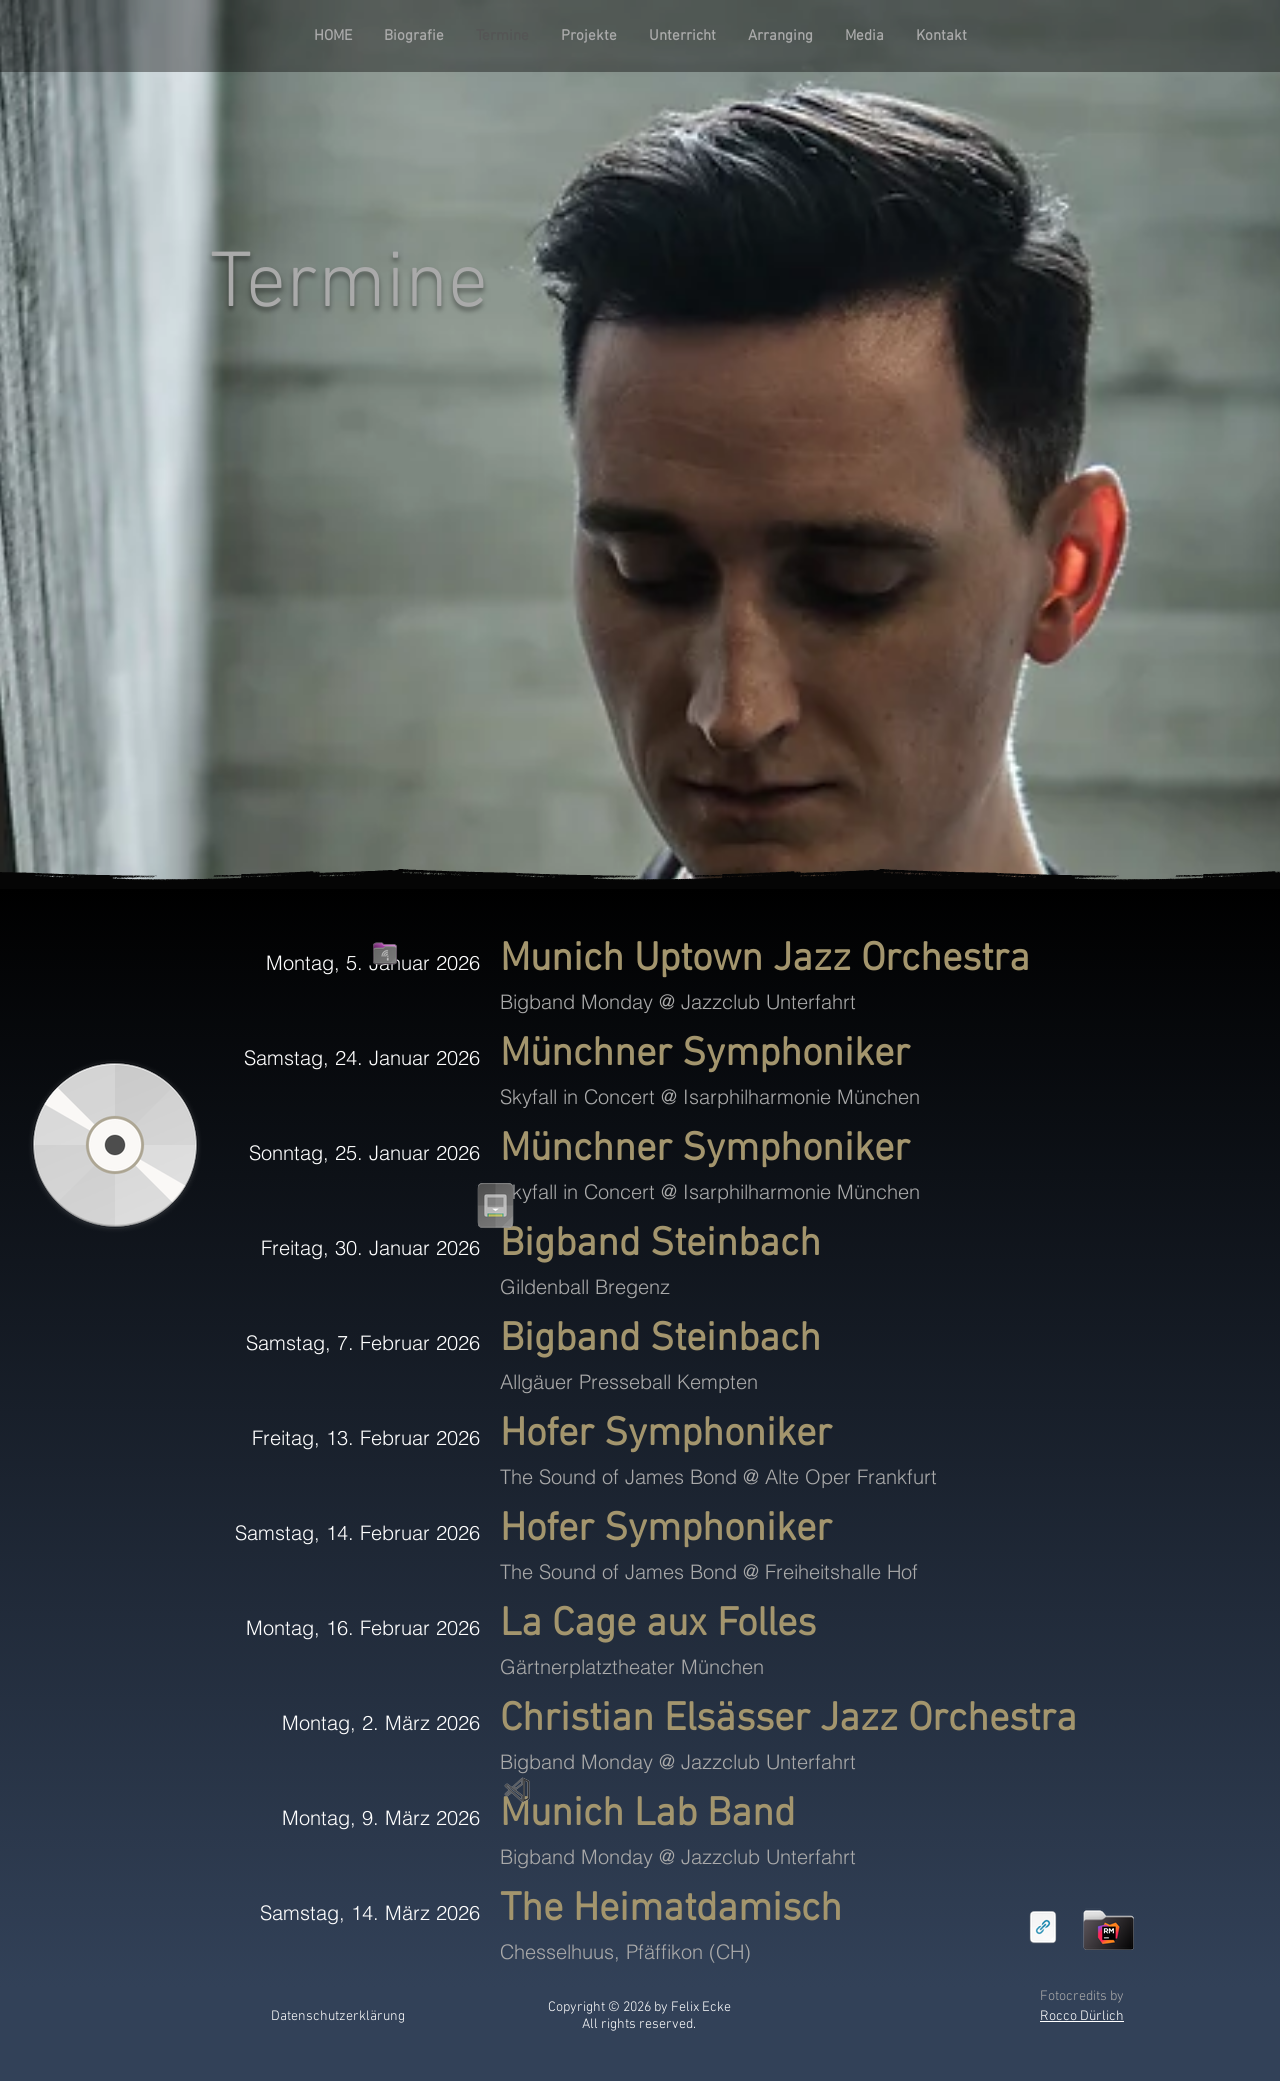  I want to click on a windows internet shortcut file, so click(1043, 1927).